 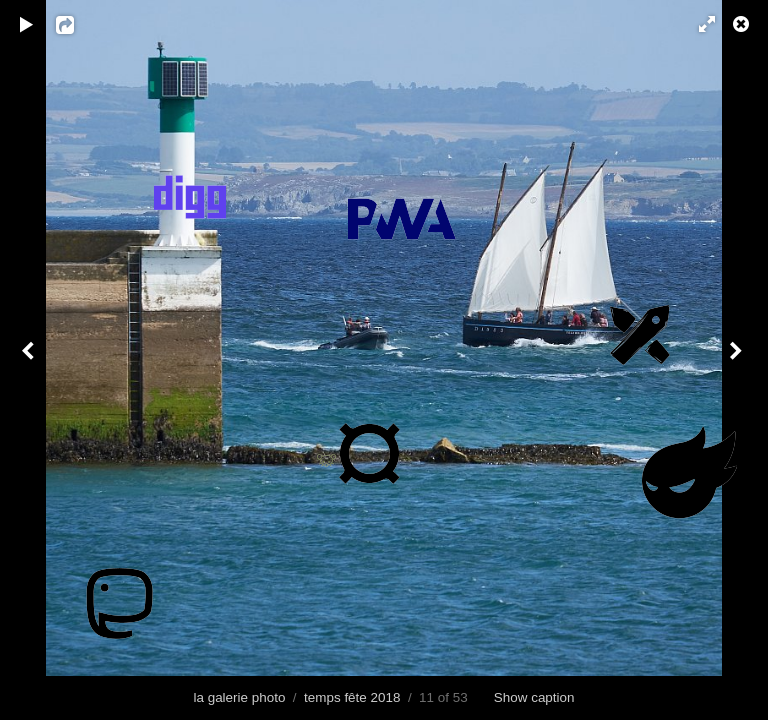 I want to click on open the Bastyon app, so click(x=369, y=453).